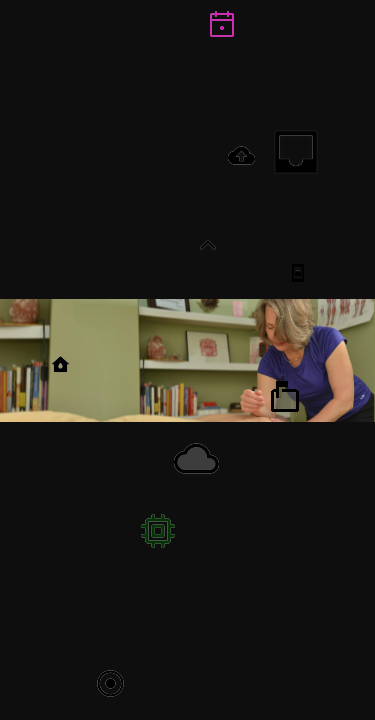 The height and width of the screenshot is (720, 375). Describe the element at coordinates (110, 683) in the screenshot. I see `select this option (radio button)` at that location.